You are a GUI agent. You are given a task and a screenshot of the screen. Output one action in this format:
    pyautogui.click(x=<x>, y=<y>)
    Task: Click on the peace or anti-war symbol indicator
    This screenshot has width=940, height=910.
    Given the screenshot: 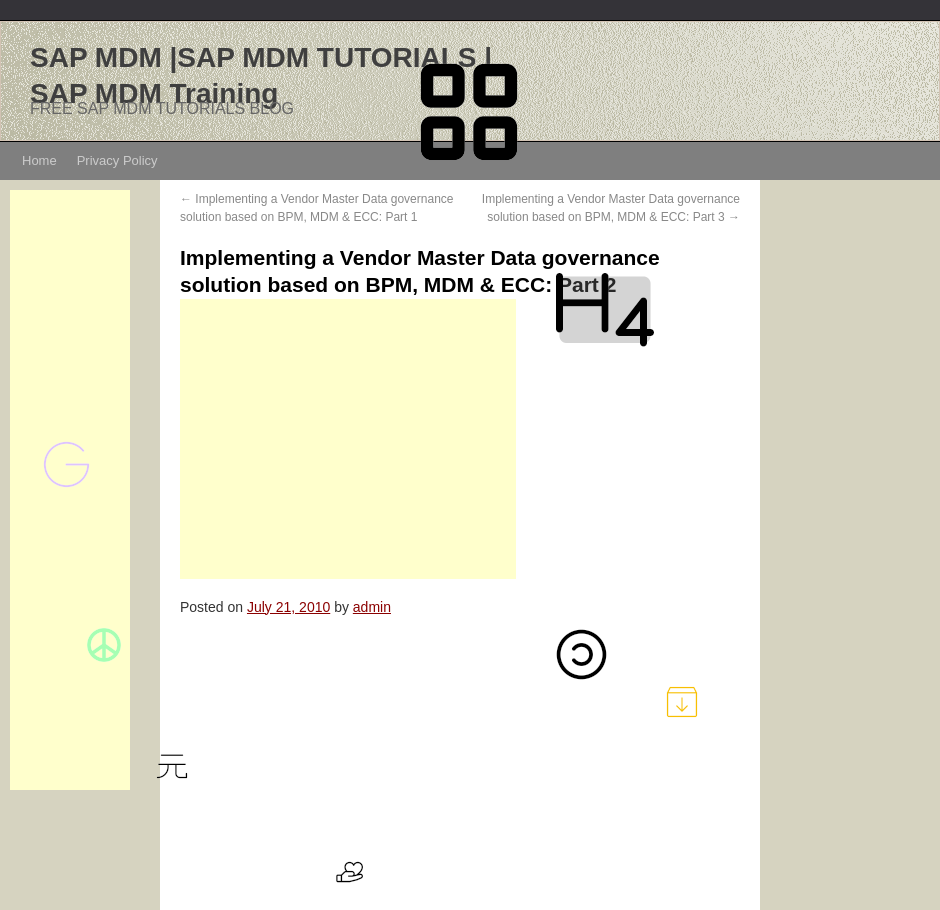 What is the action you would take?
    pyautogui.click(x=104, y=645)
    